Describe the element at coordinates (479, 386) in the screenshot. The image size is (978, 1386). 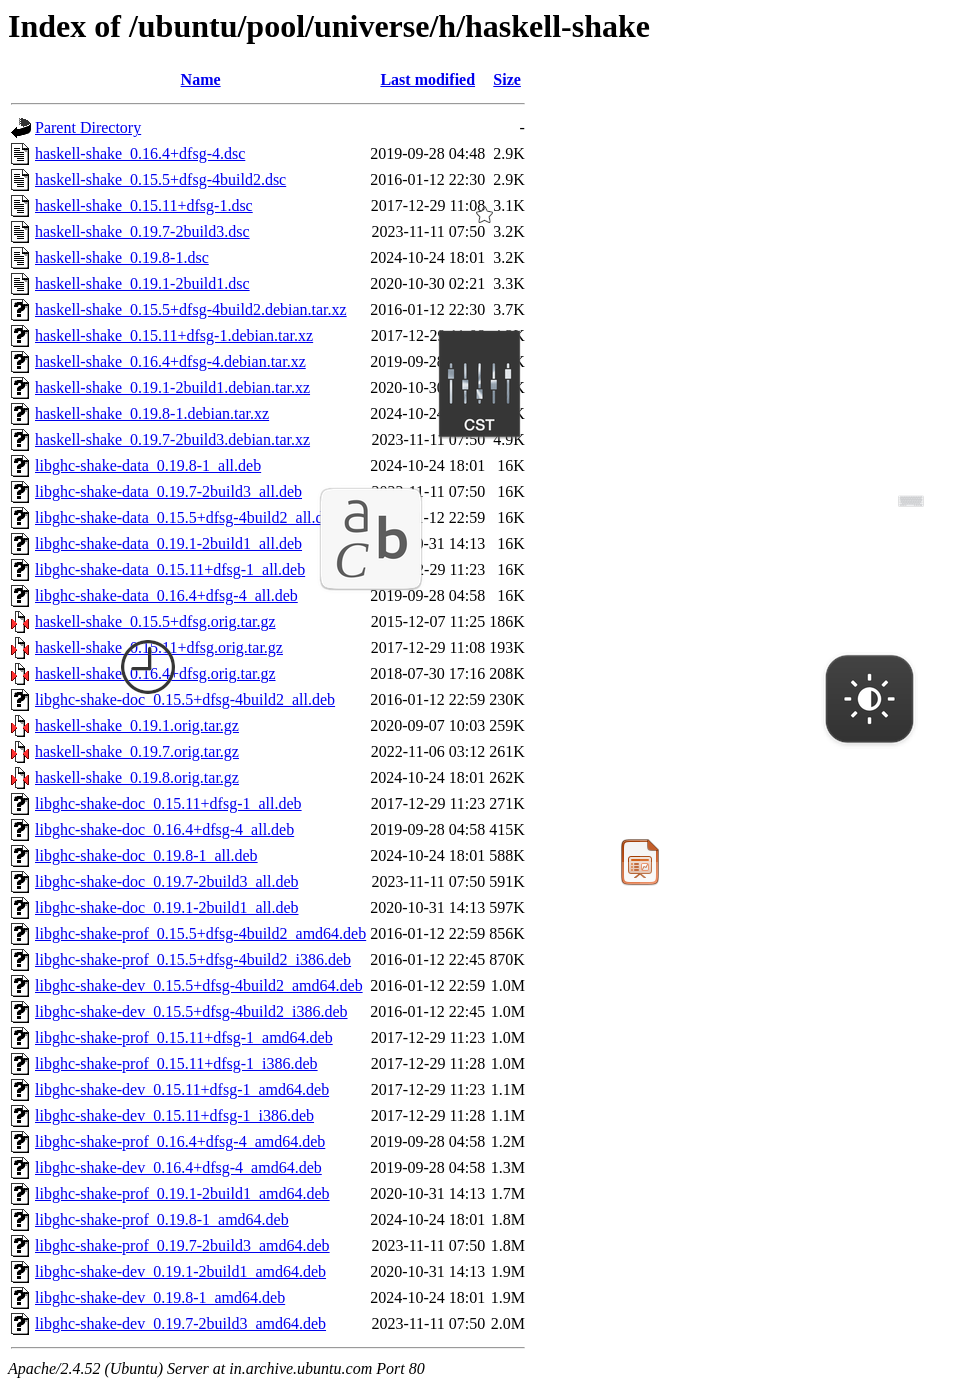
I see `open audio mixing or equalizer settings` at that location.